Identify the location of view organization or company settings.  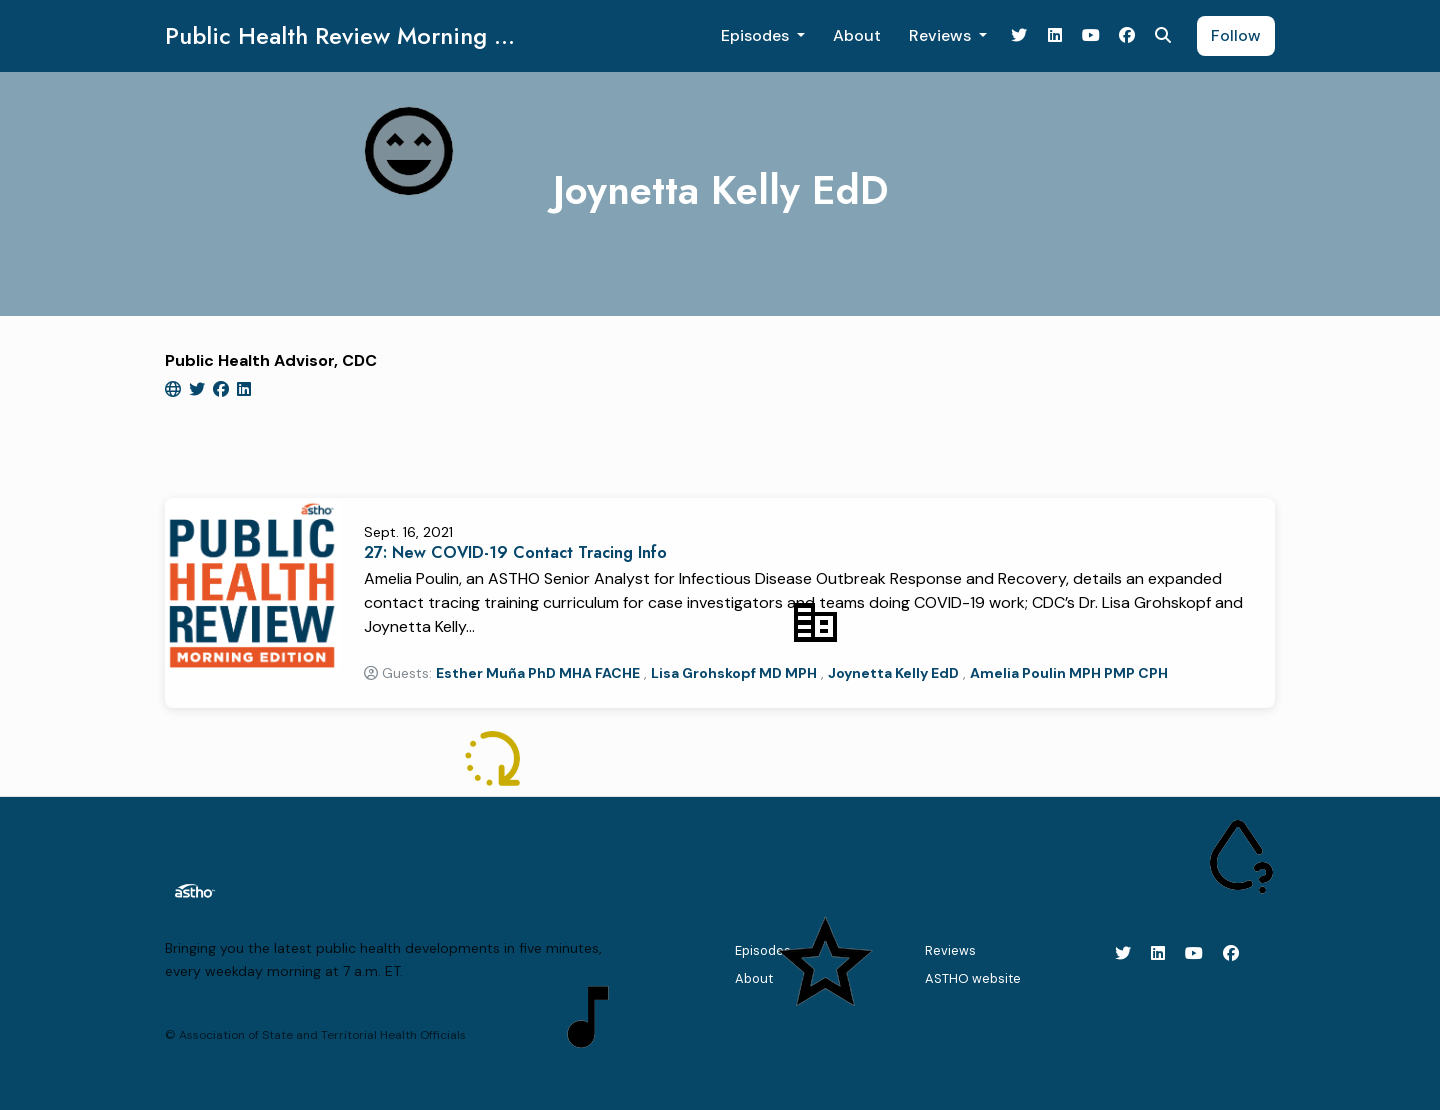
(815, 622).